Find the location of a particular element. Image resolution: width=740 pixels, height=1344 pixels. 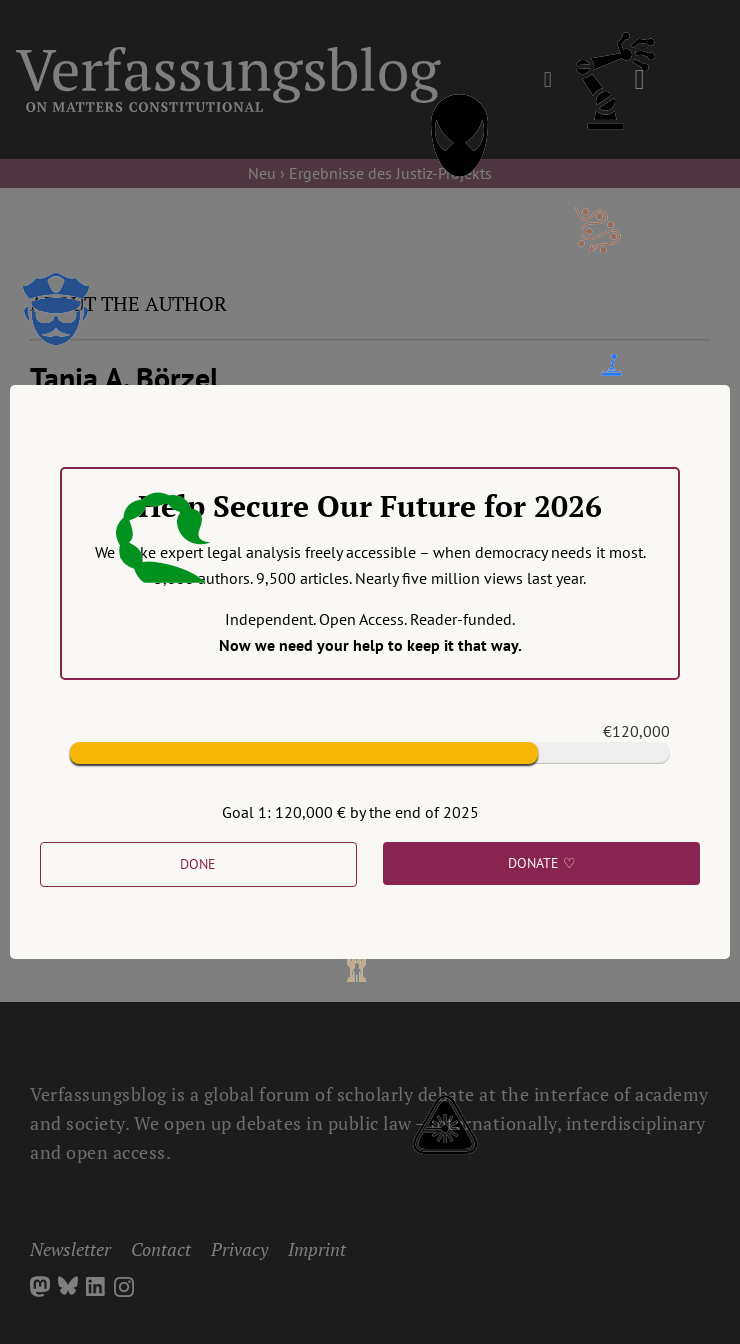

access game controls or gaming mode is located at coordinates (611, 364).